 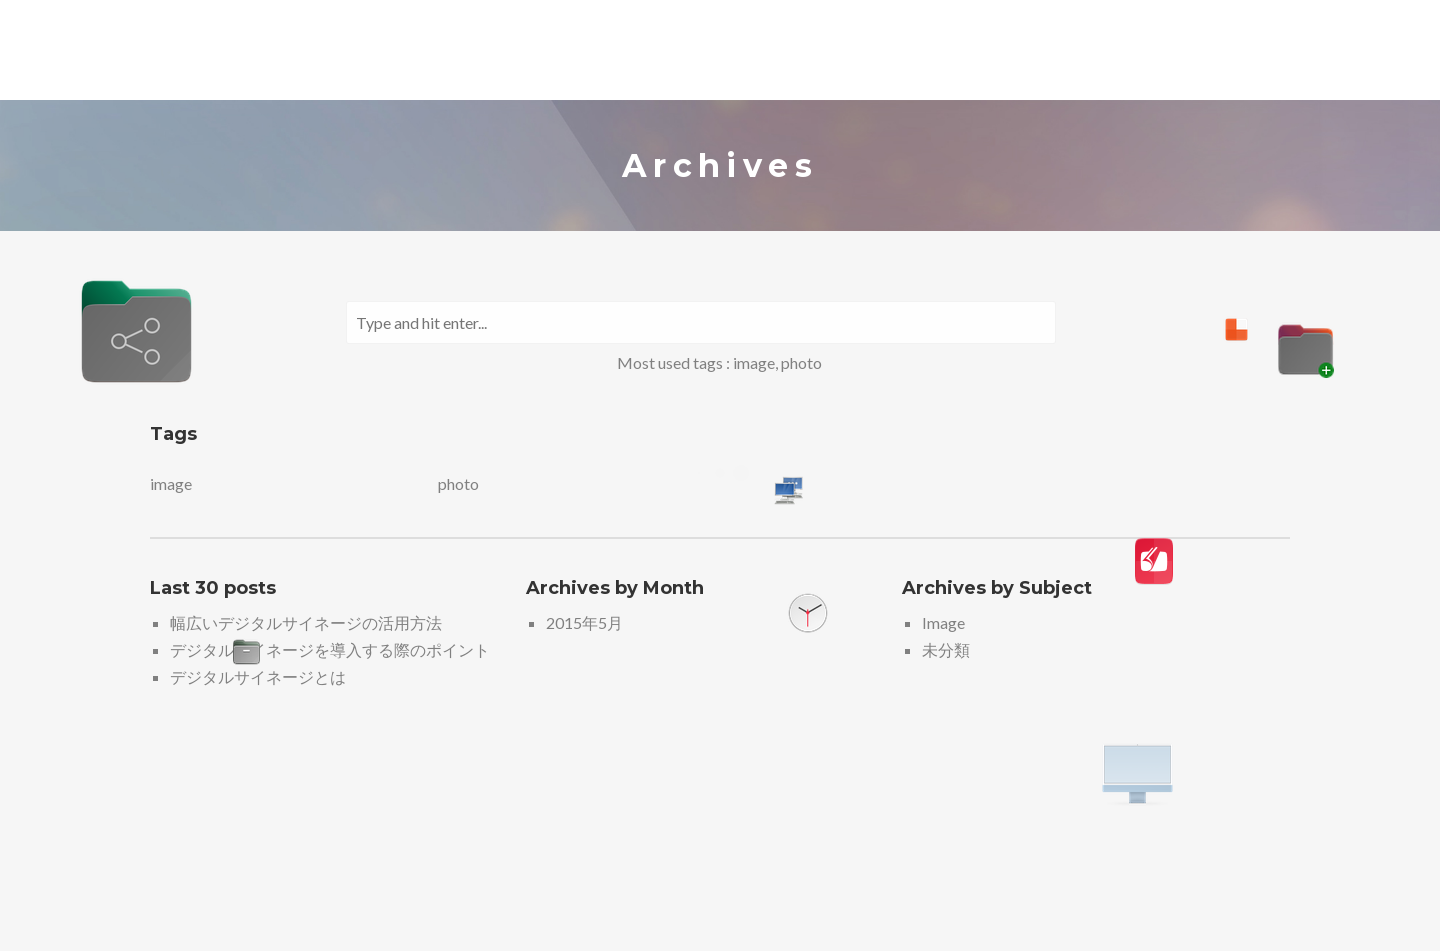 What do you see at coordinates (808, 613) in the screenshot?
I see `access date and time settings` at bounding box center [808, 613].